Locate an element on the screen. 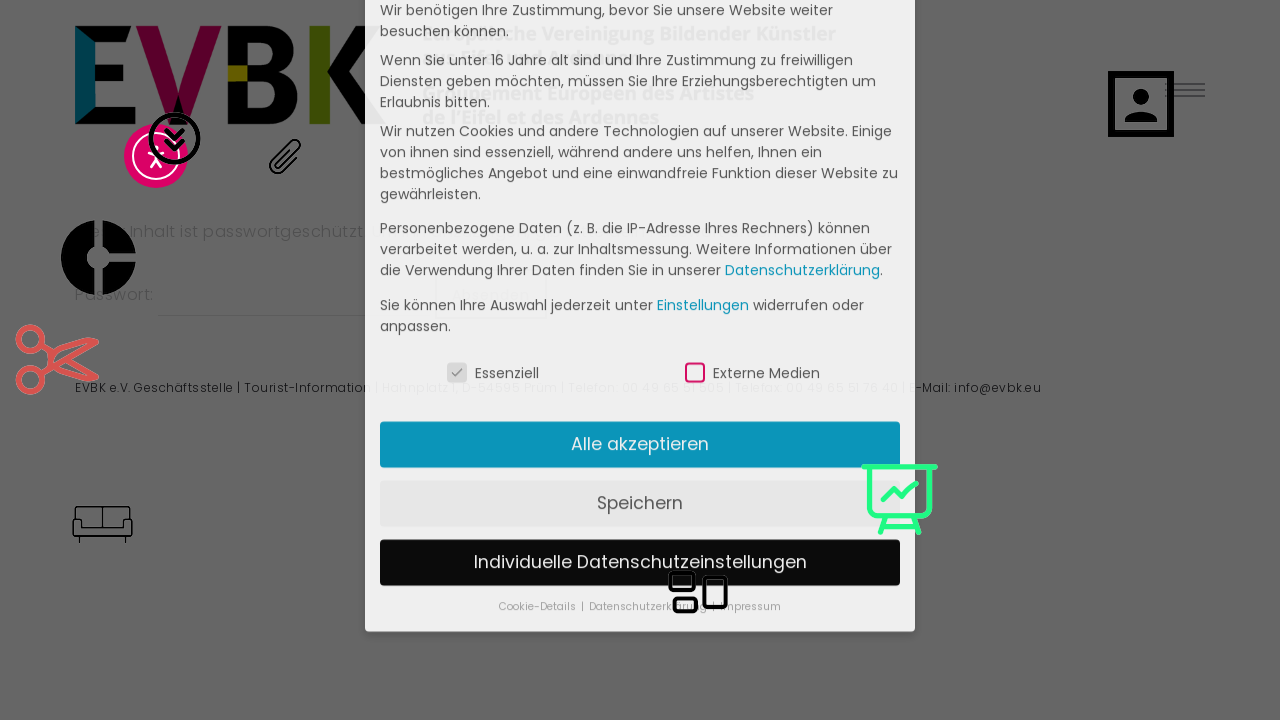 The image size is (1280, 720). cut selected content is located at coordinates (56, 359).